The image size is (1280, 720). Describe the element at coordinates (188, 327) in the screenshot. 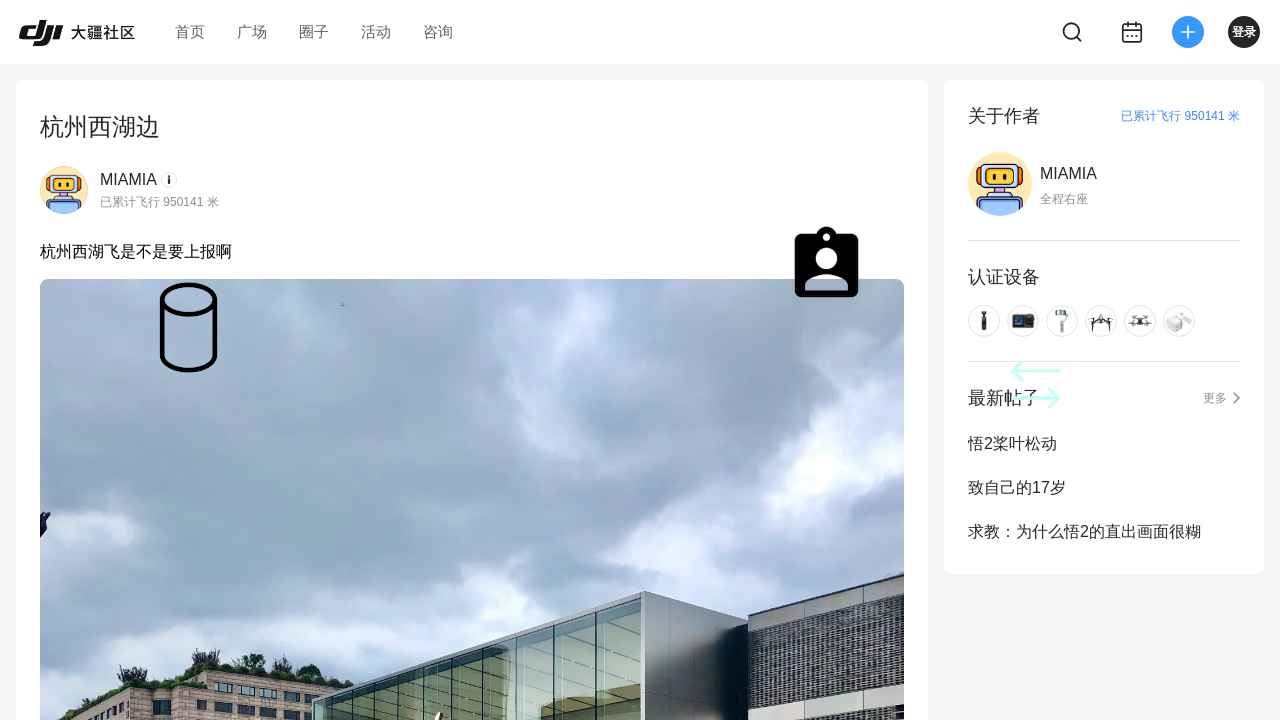

I see `database or data storage` at that location.